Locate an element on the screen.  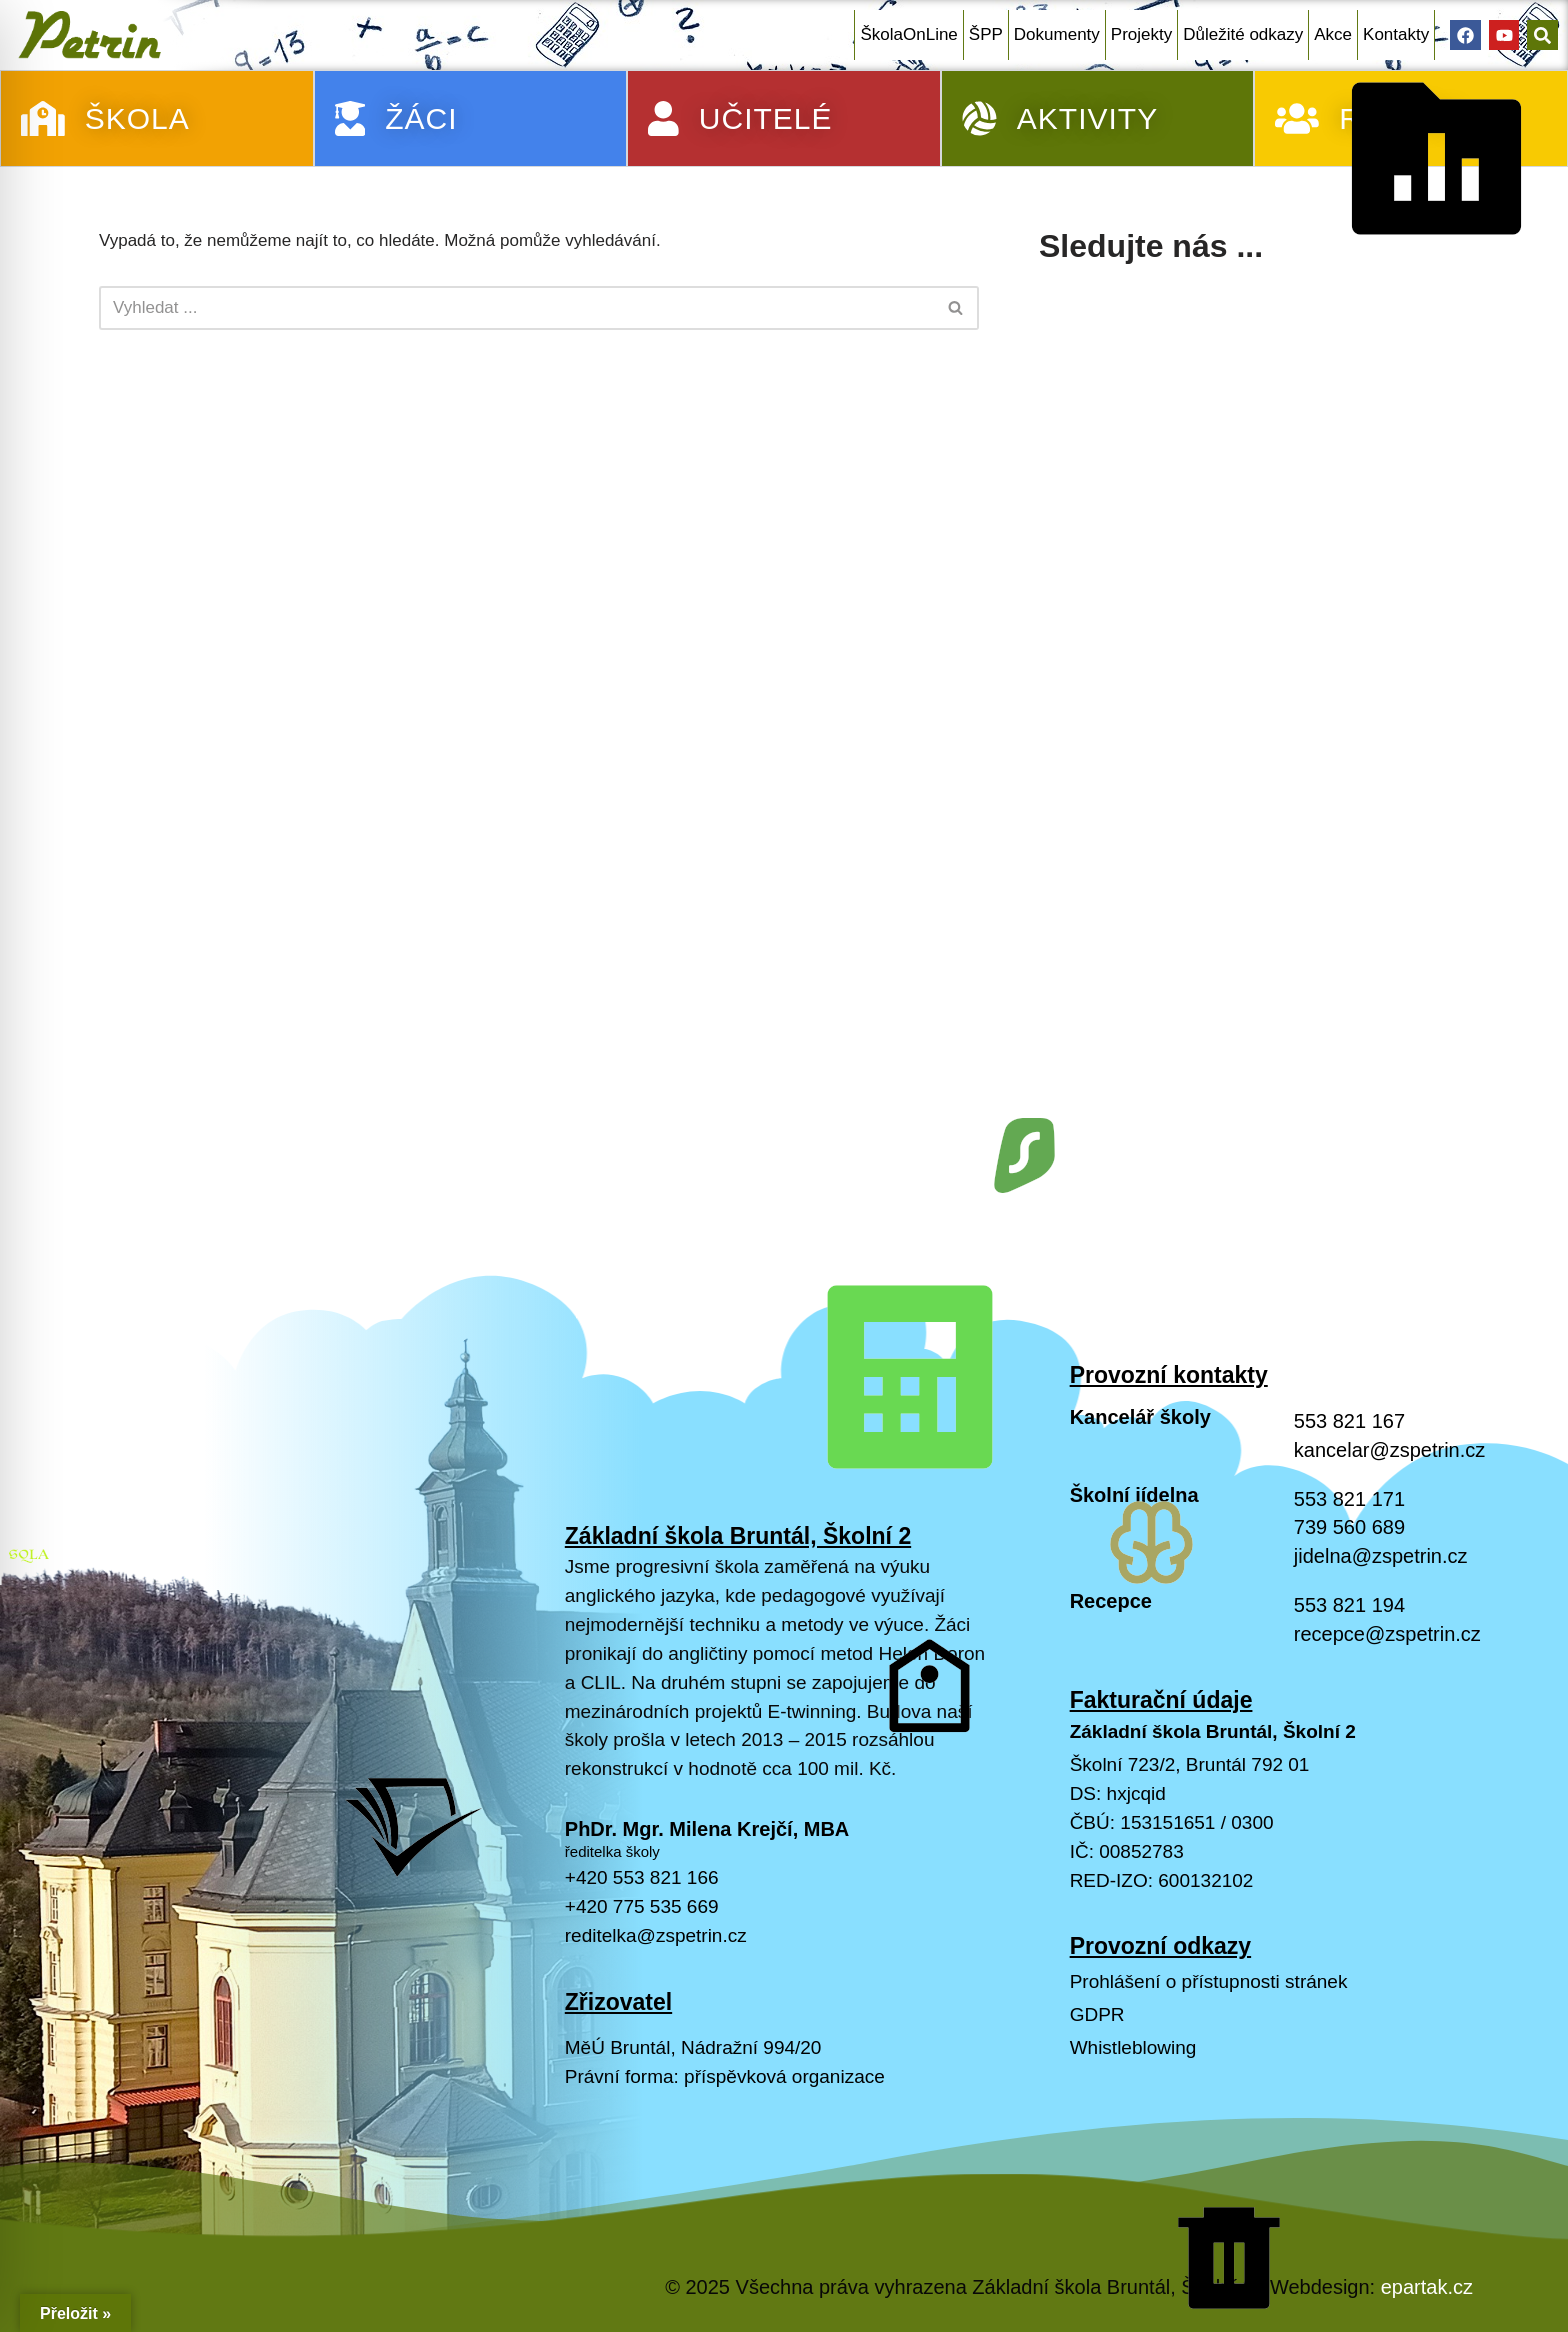
open the calculator app is located at coordinates (910, 1377).